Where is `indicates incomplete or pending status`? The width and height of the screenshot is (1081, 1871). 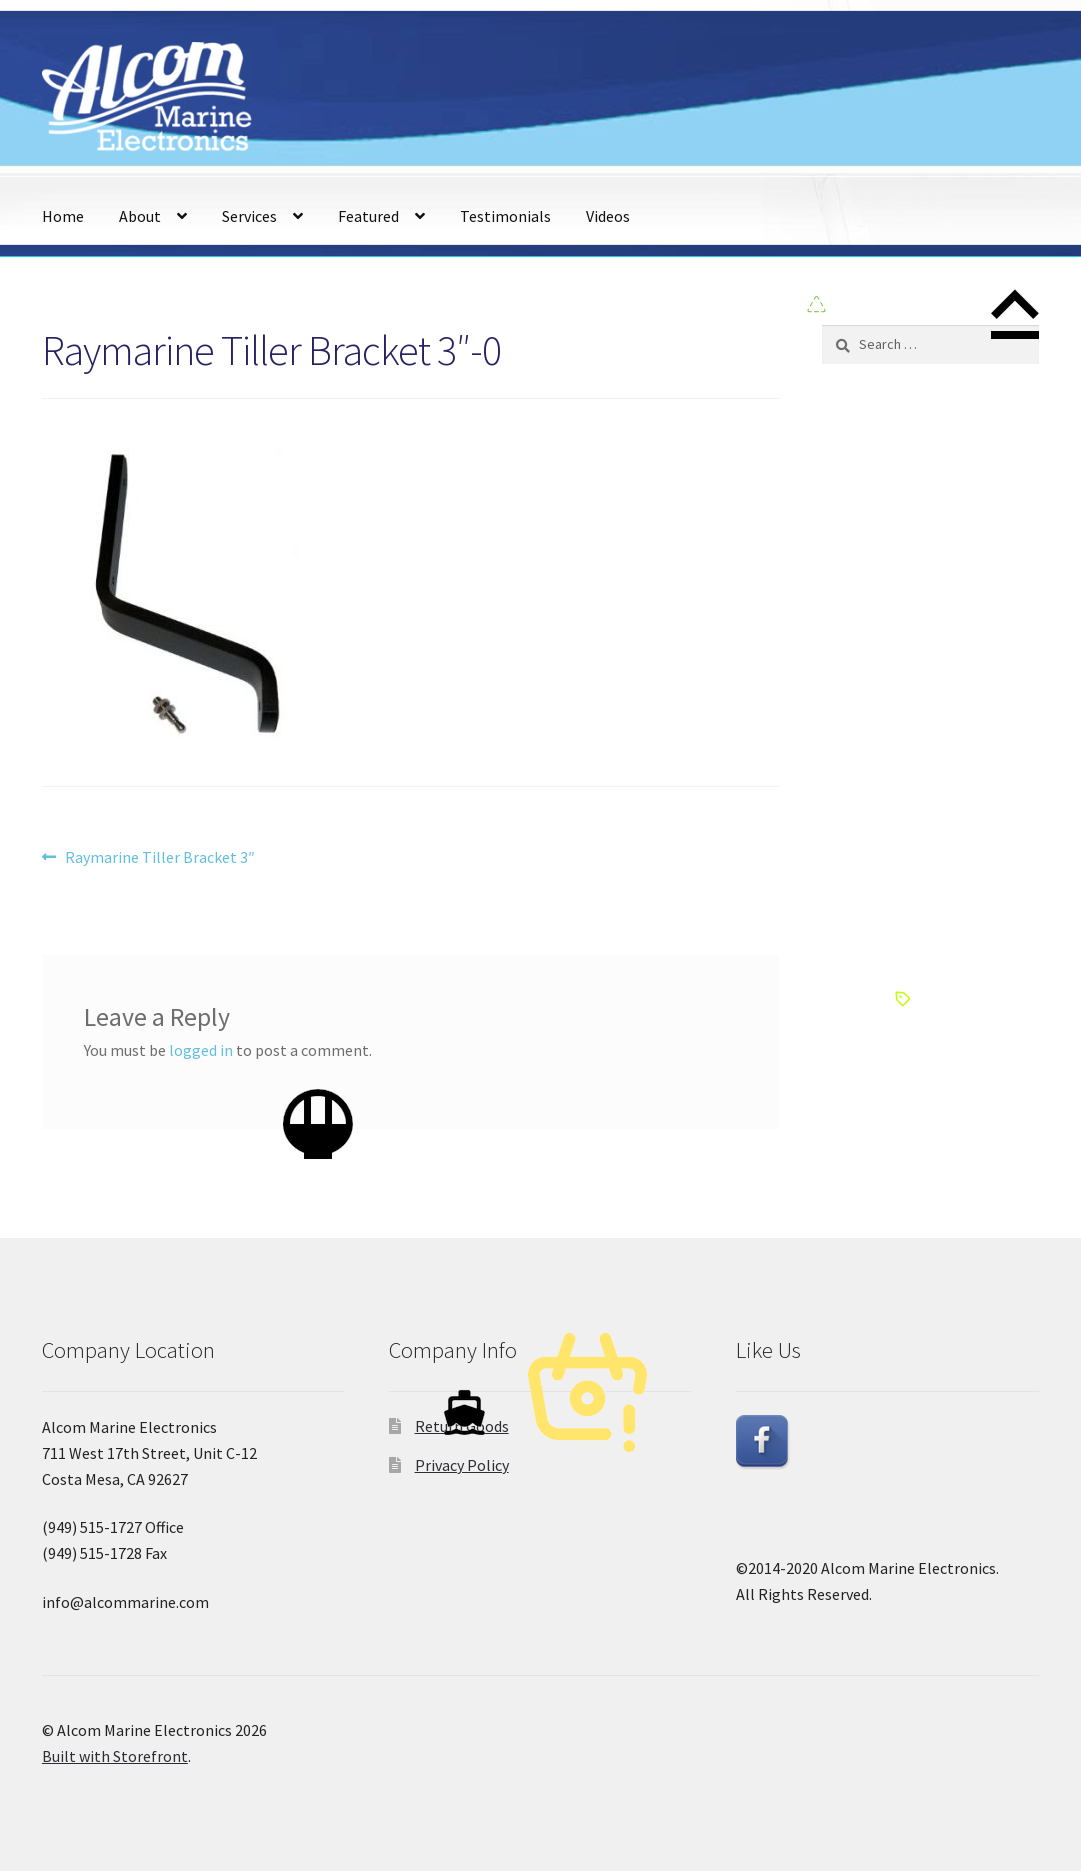
indicates incomplete or pending status is located at coordinates (816, 304).